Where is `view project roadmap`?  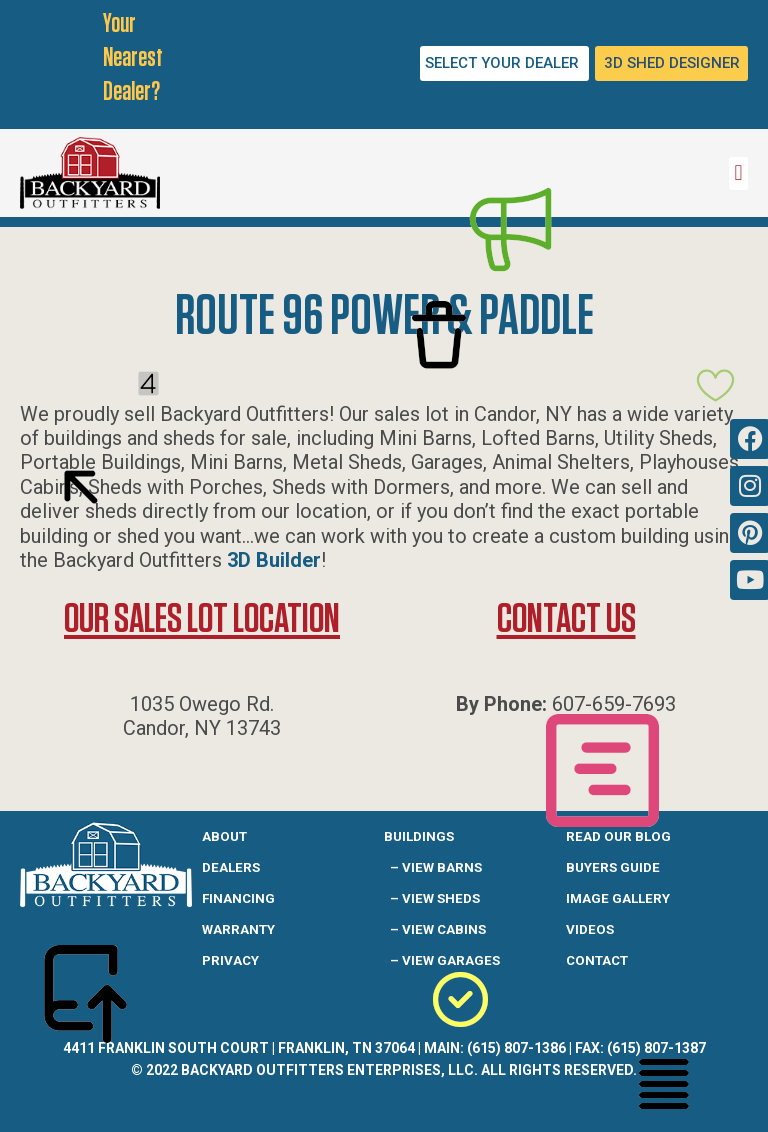
view project roadmap is located at coordinates (602, 770).